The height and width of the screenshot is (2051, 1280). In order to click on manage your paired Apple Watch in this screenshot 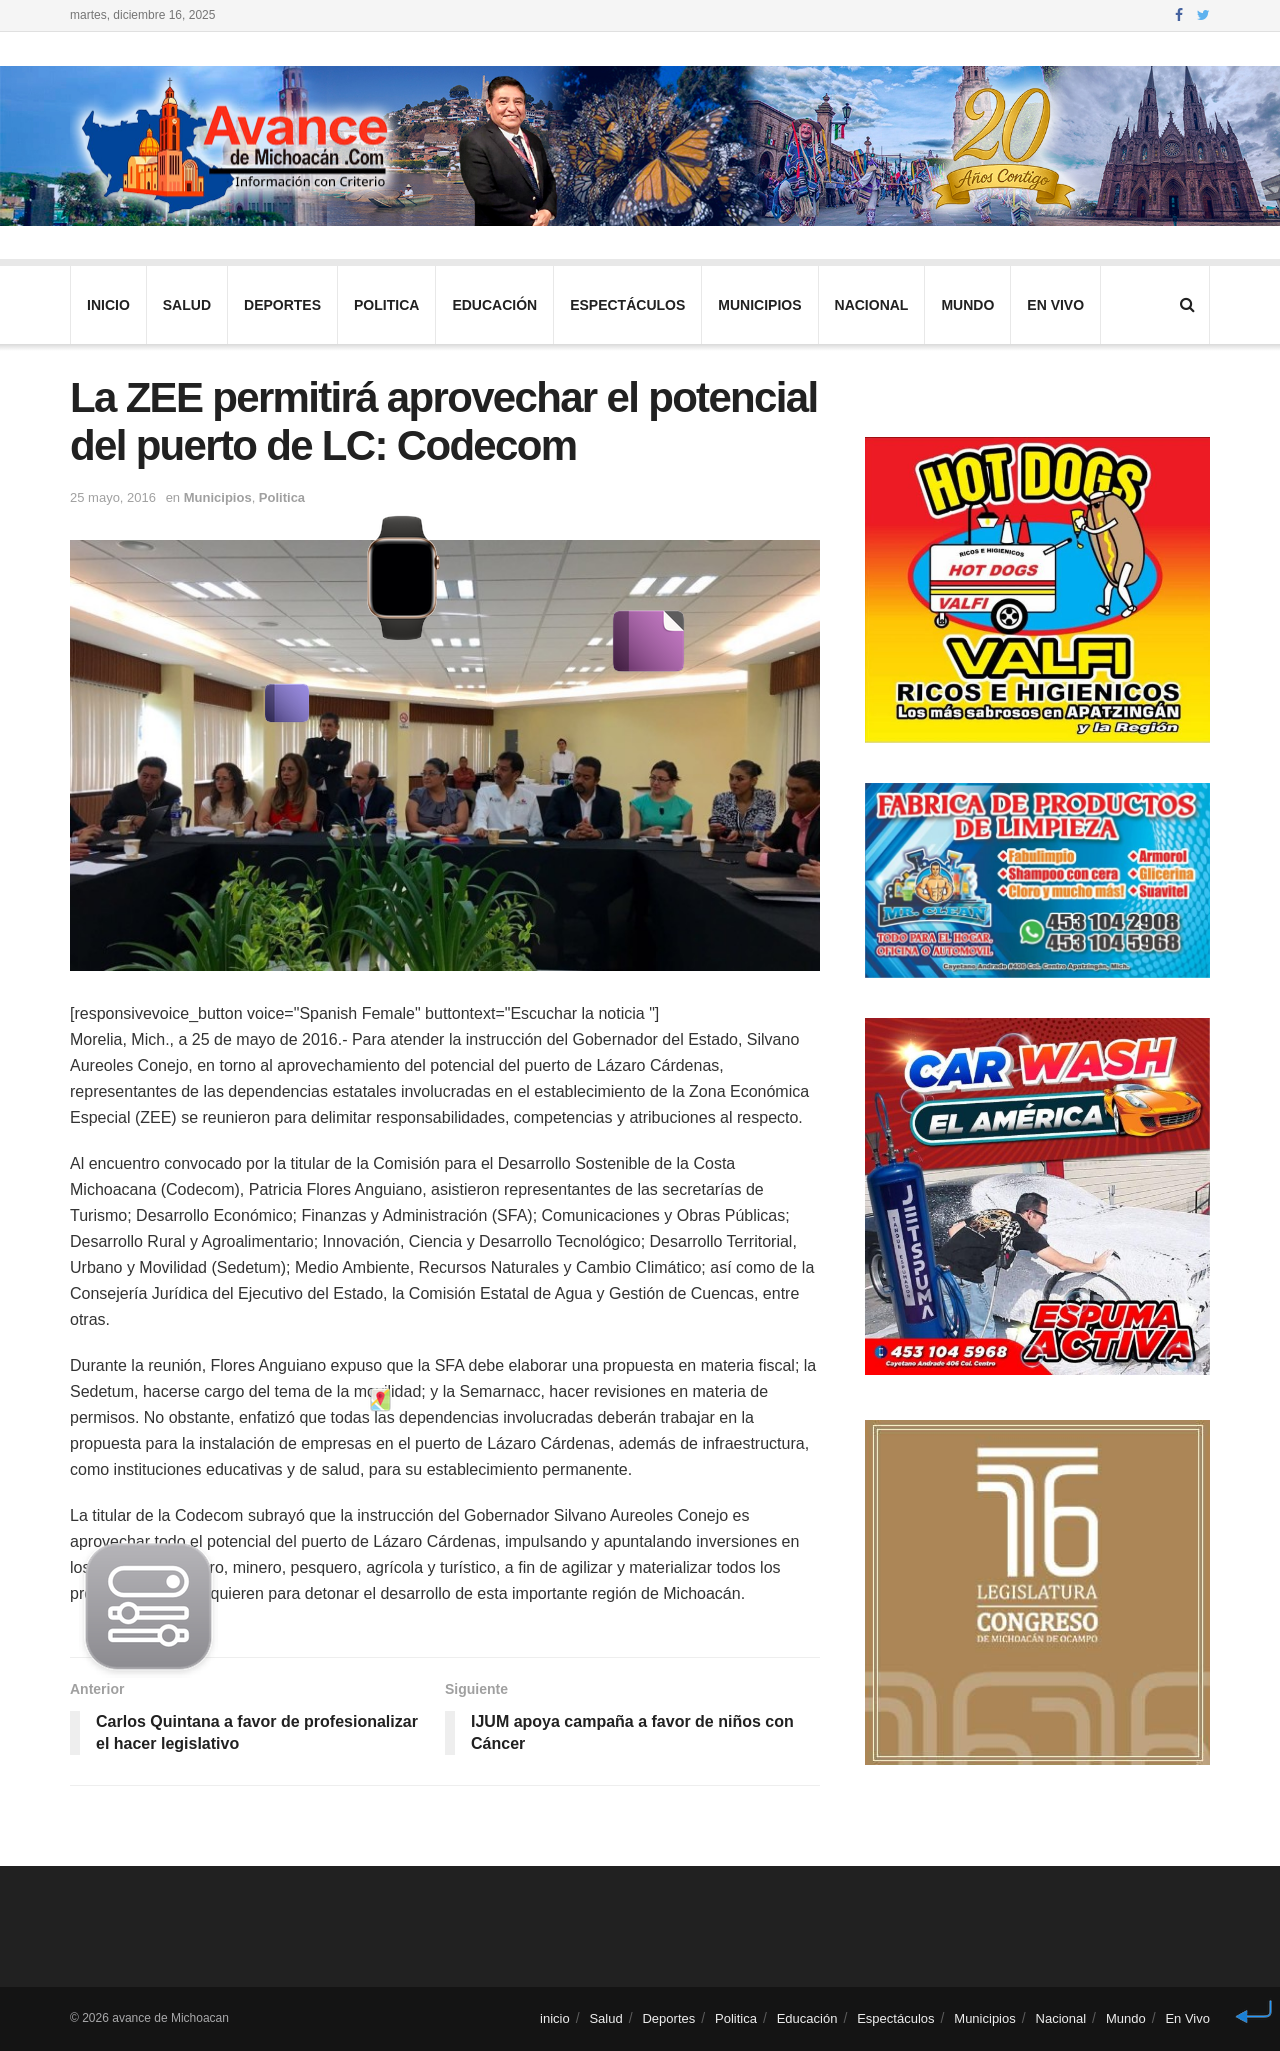, I will do `click(402, 578)`.